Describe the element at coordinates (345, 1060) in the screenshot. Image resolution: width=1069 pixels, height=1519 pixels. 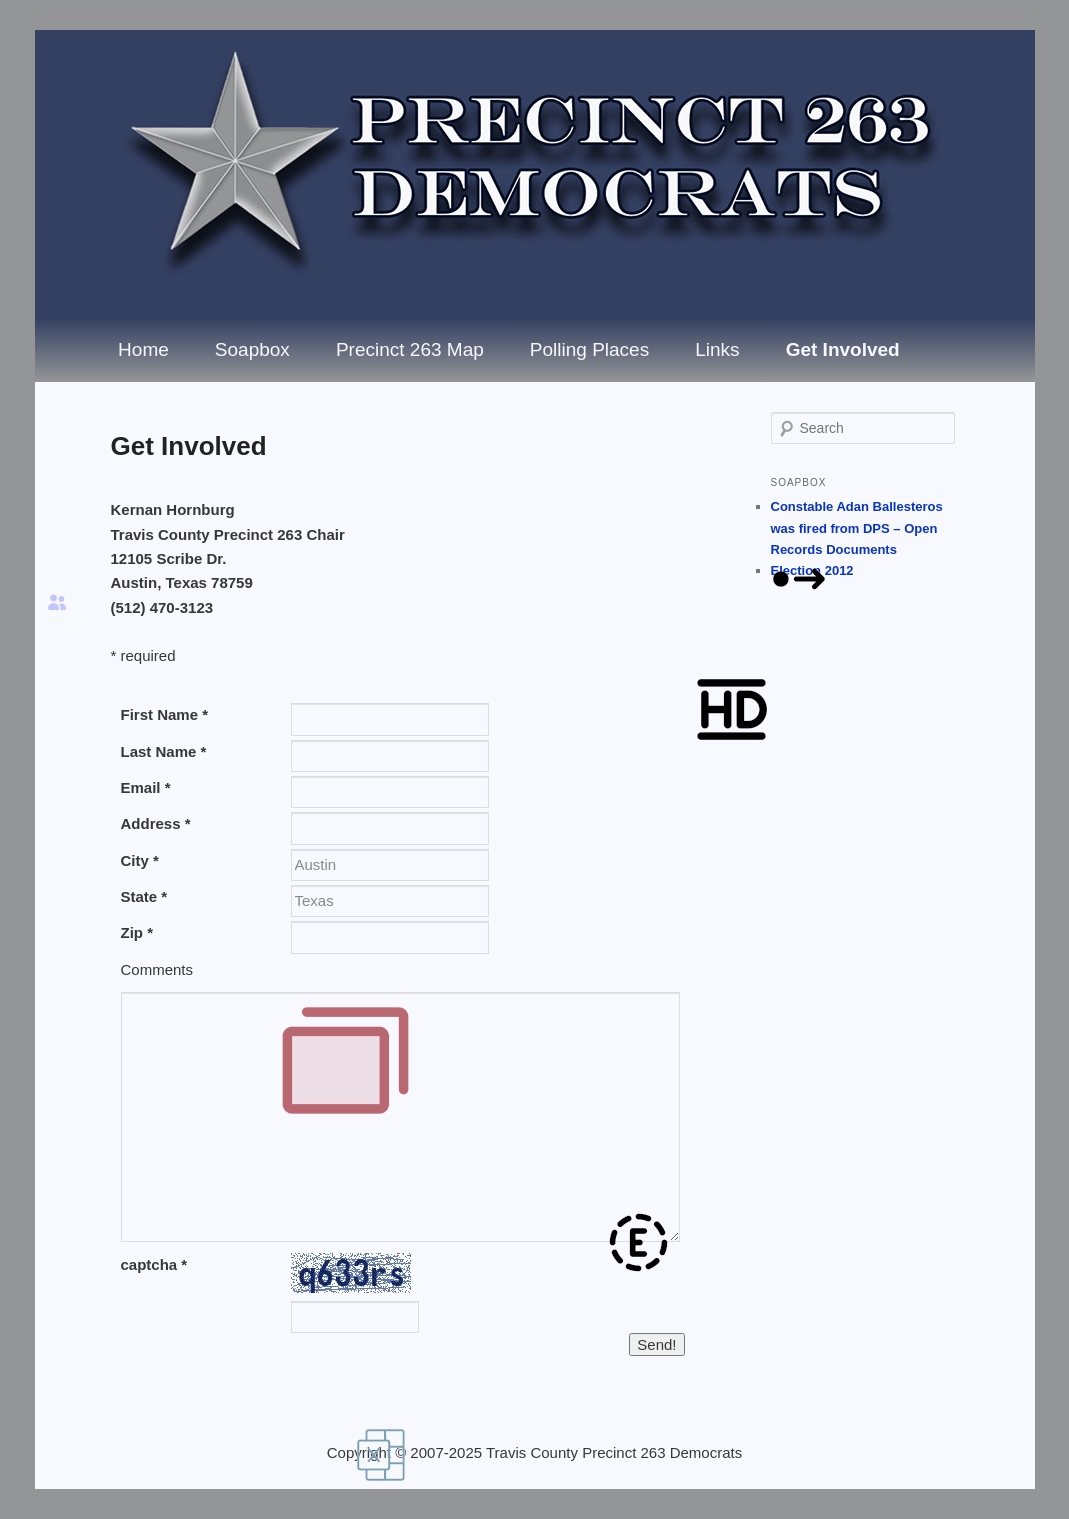
I see `view stacked cards or layers` at that location.